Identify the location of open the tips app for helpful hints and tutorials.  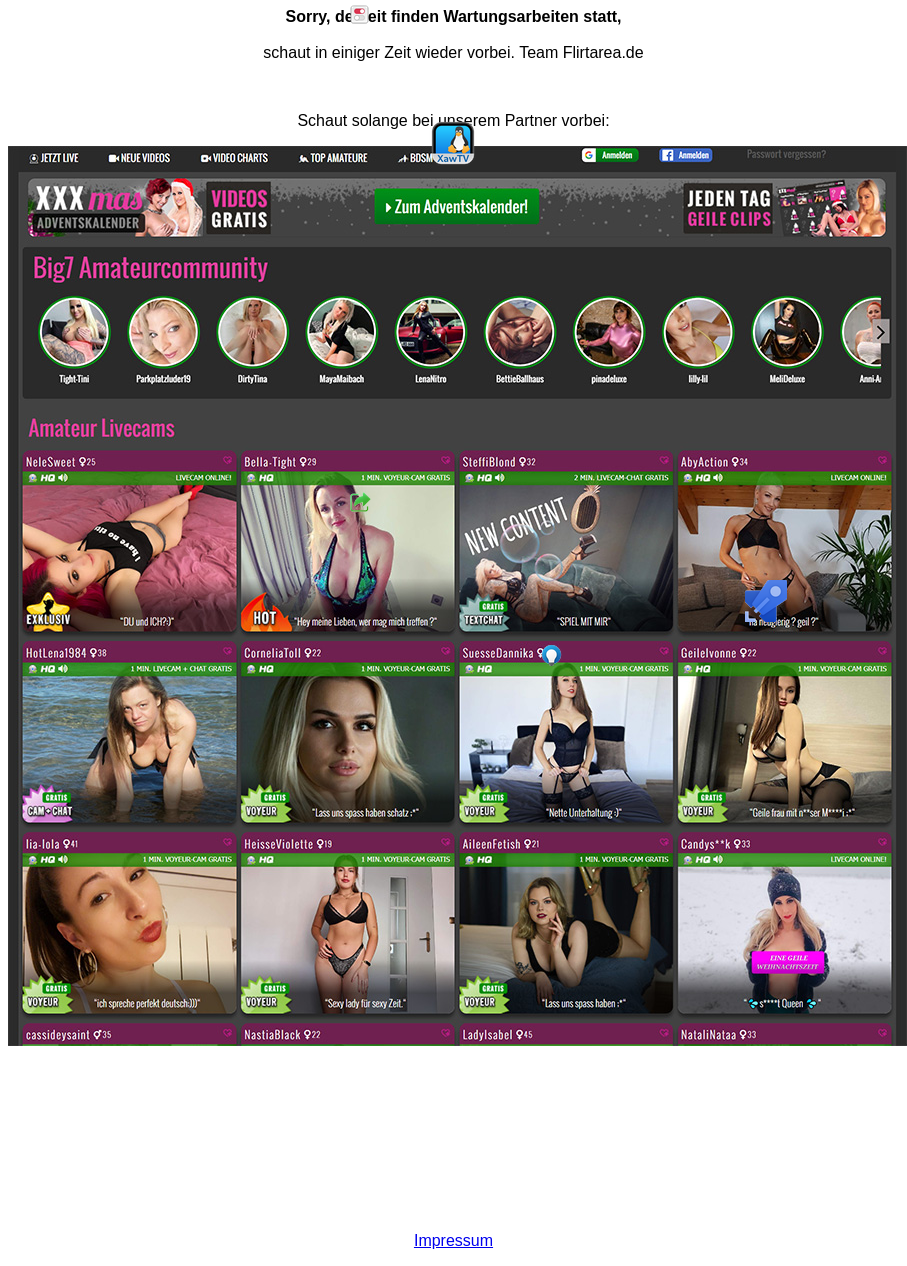
(551, 655).